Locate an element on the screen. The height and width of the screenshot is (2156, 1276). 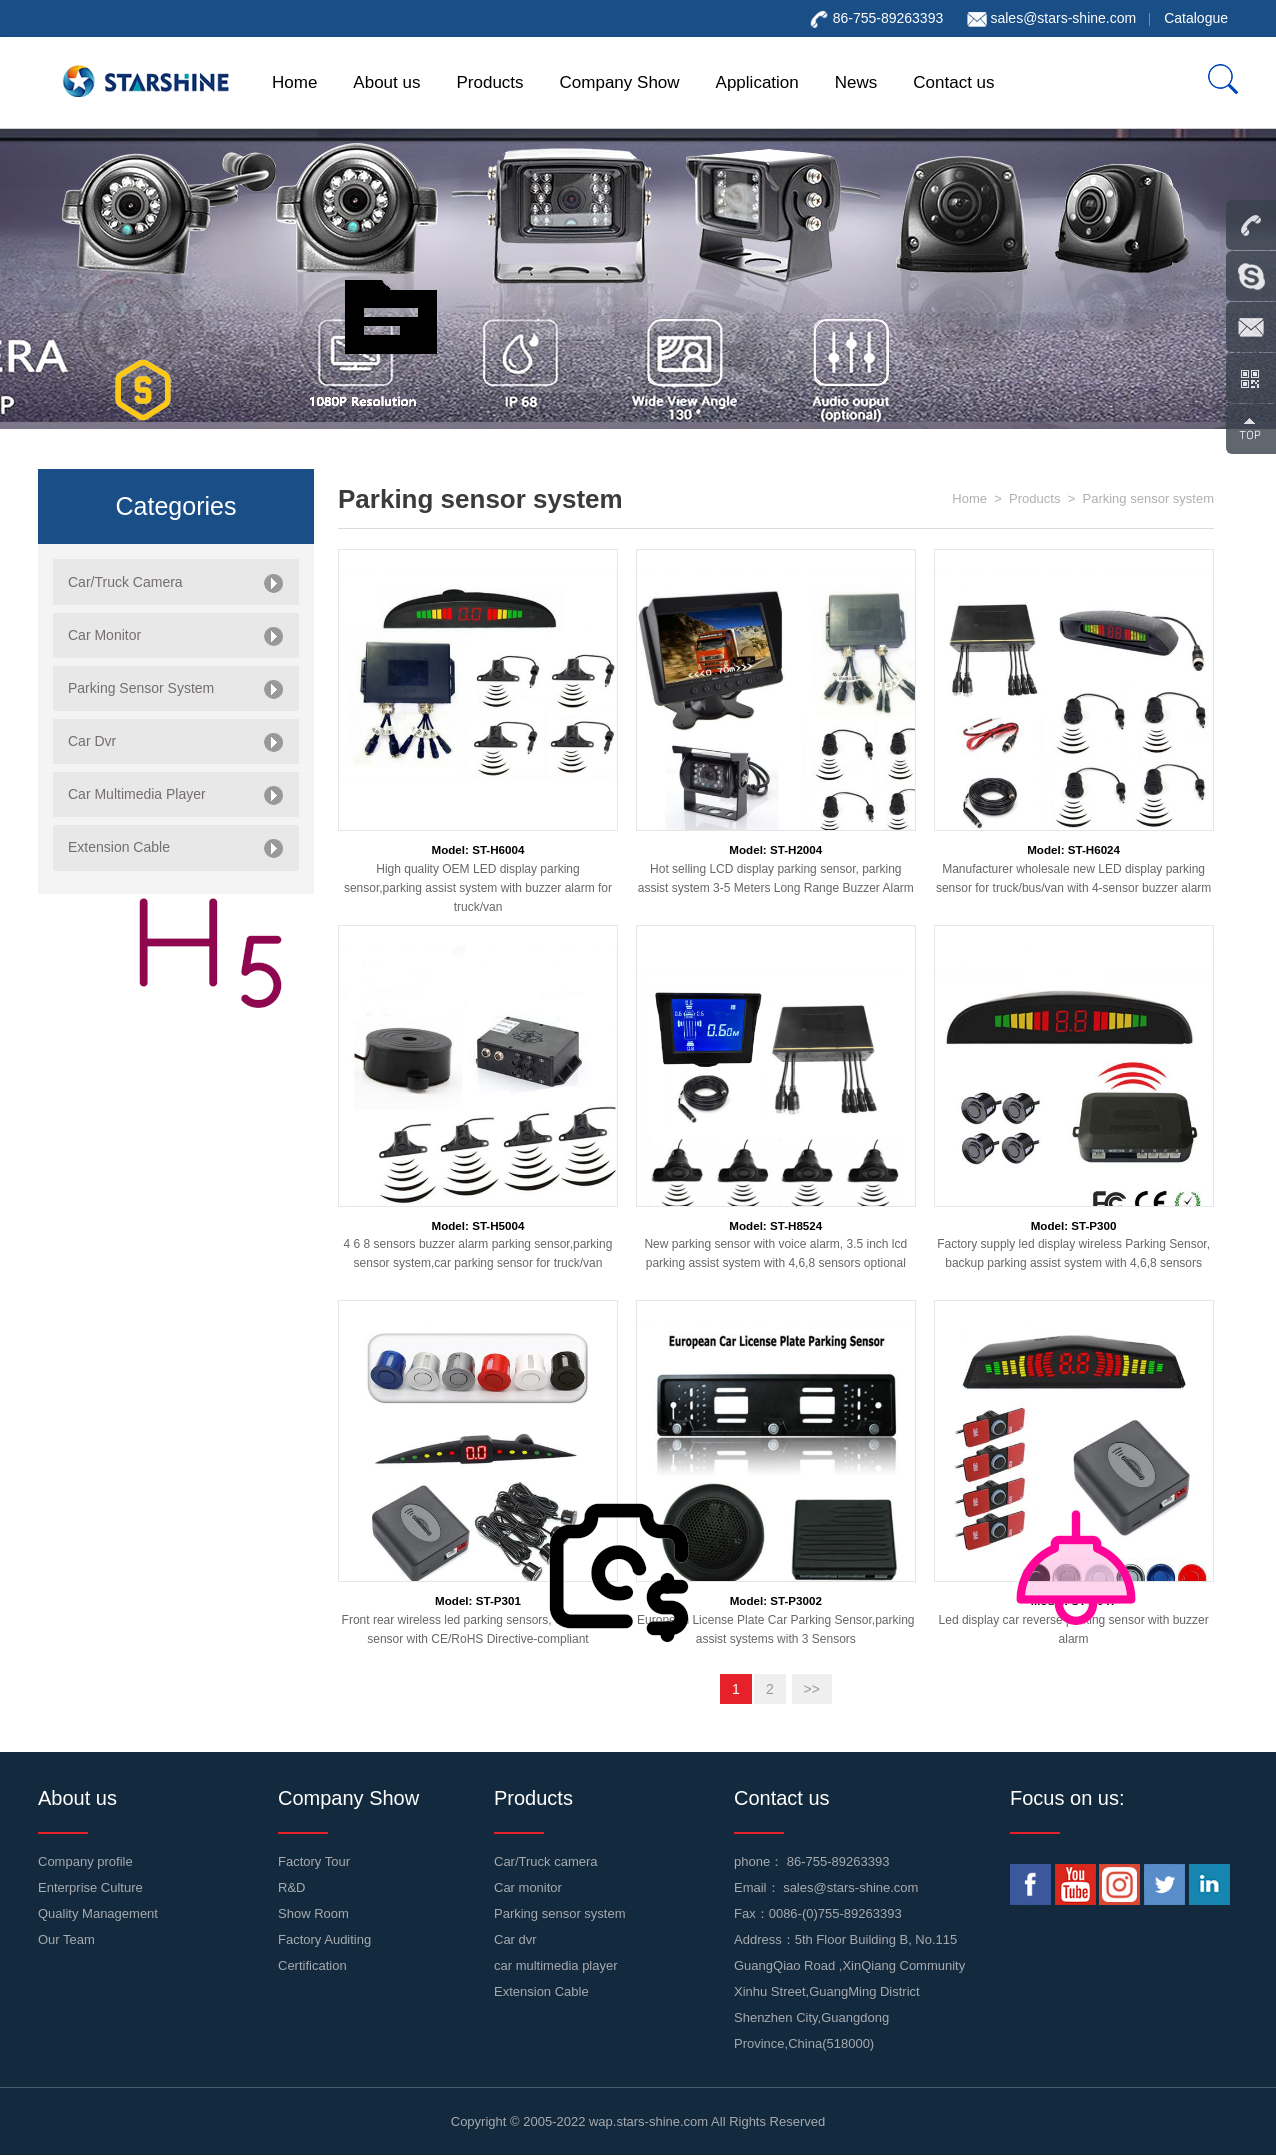
indicates a service or system status is located at coordinates (143, 390).